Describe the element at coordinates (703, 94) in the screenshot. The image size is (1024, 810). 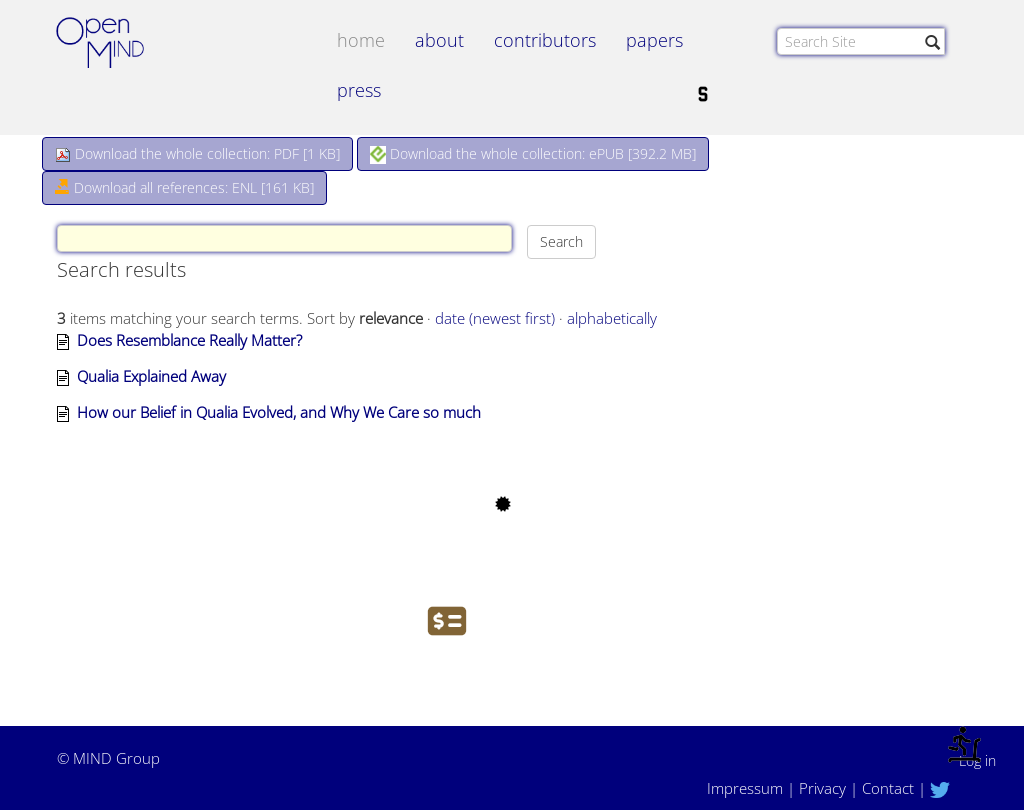
I see `indicates small size option` at that location.